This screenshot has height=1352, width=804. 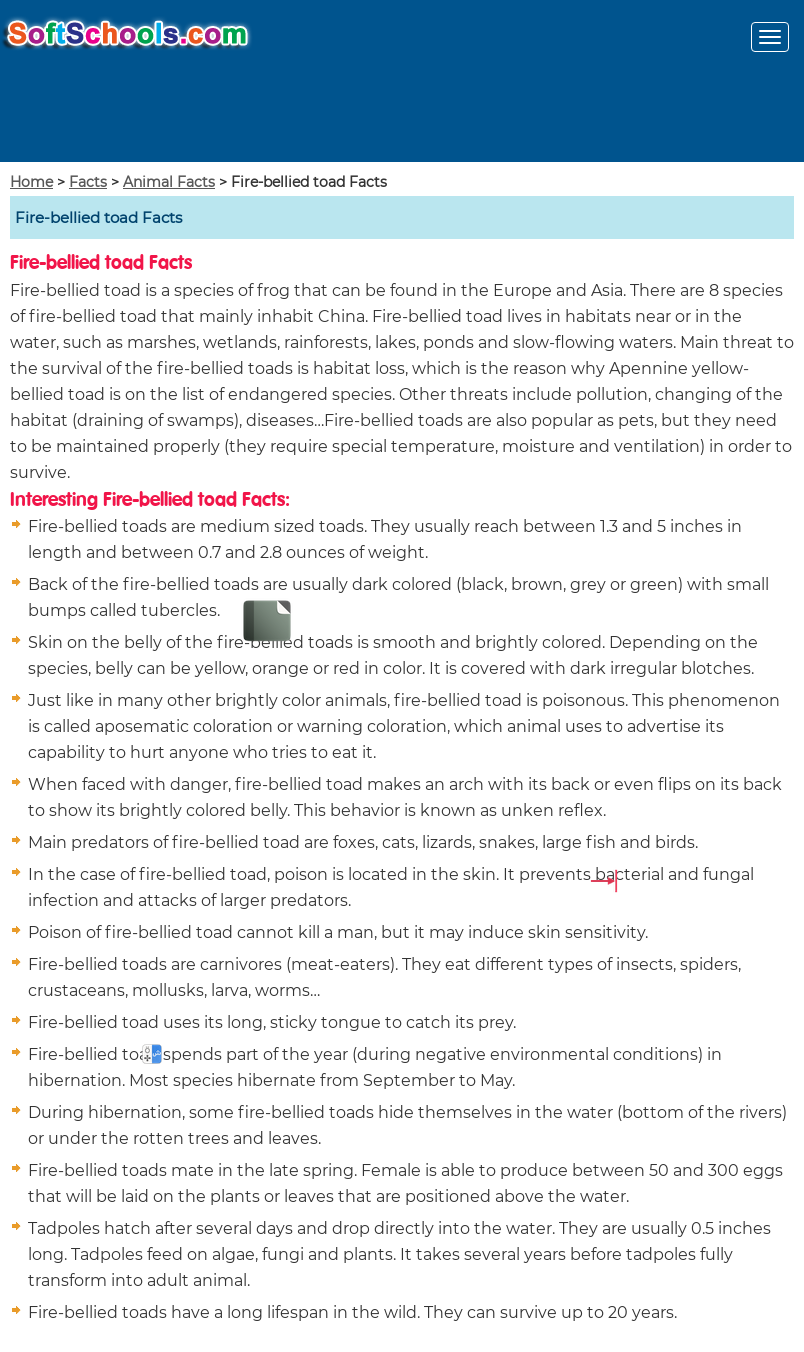 I want to click on skip to the last item in a list or queue, so click(x=604, y=881).